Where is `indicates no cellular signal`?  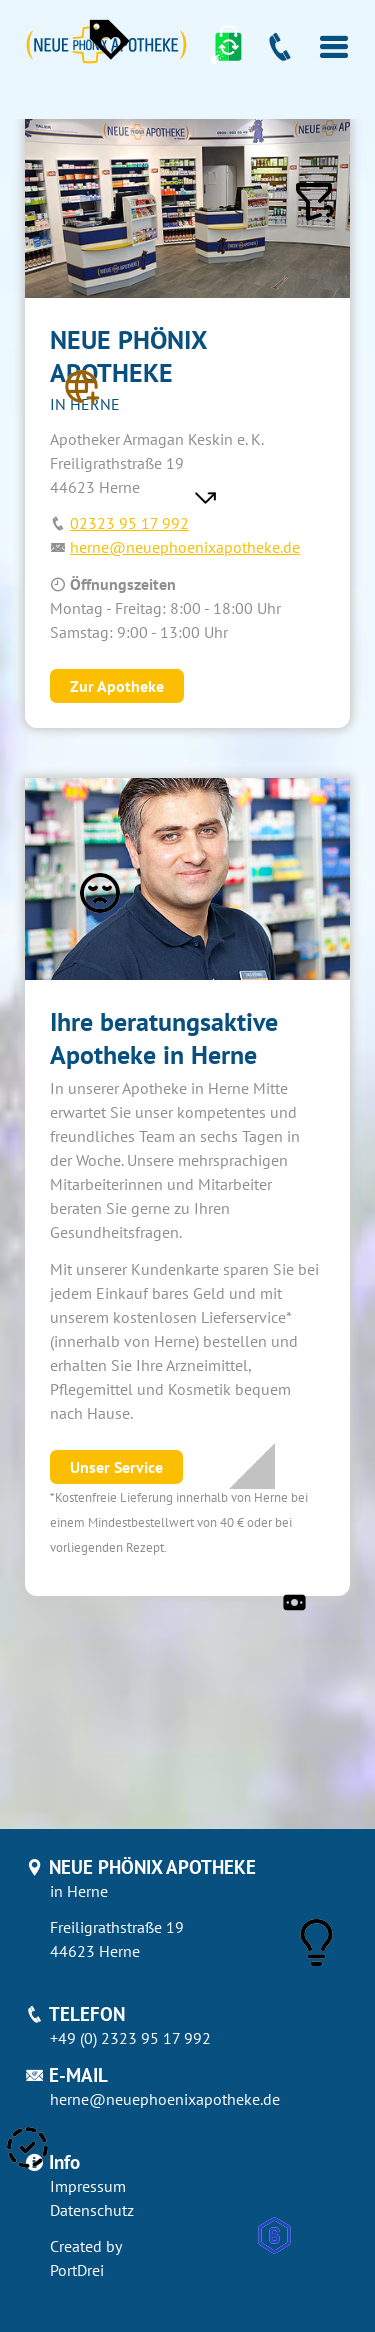 indicates no cellular signal is located at coordinates (252, 1466).